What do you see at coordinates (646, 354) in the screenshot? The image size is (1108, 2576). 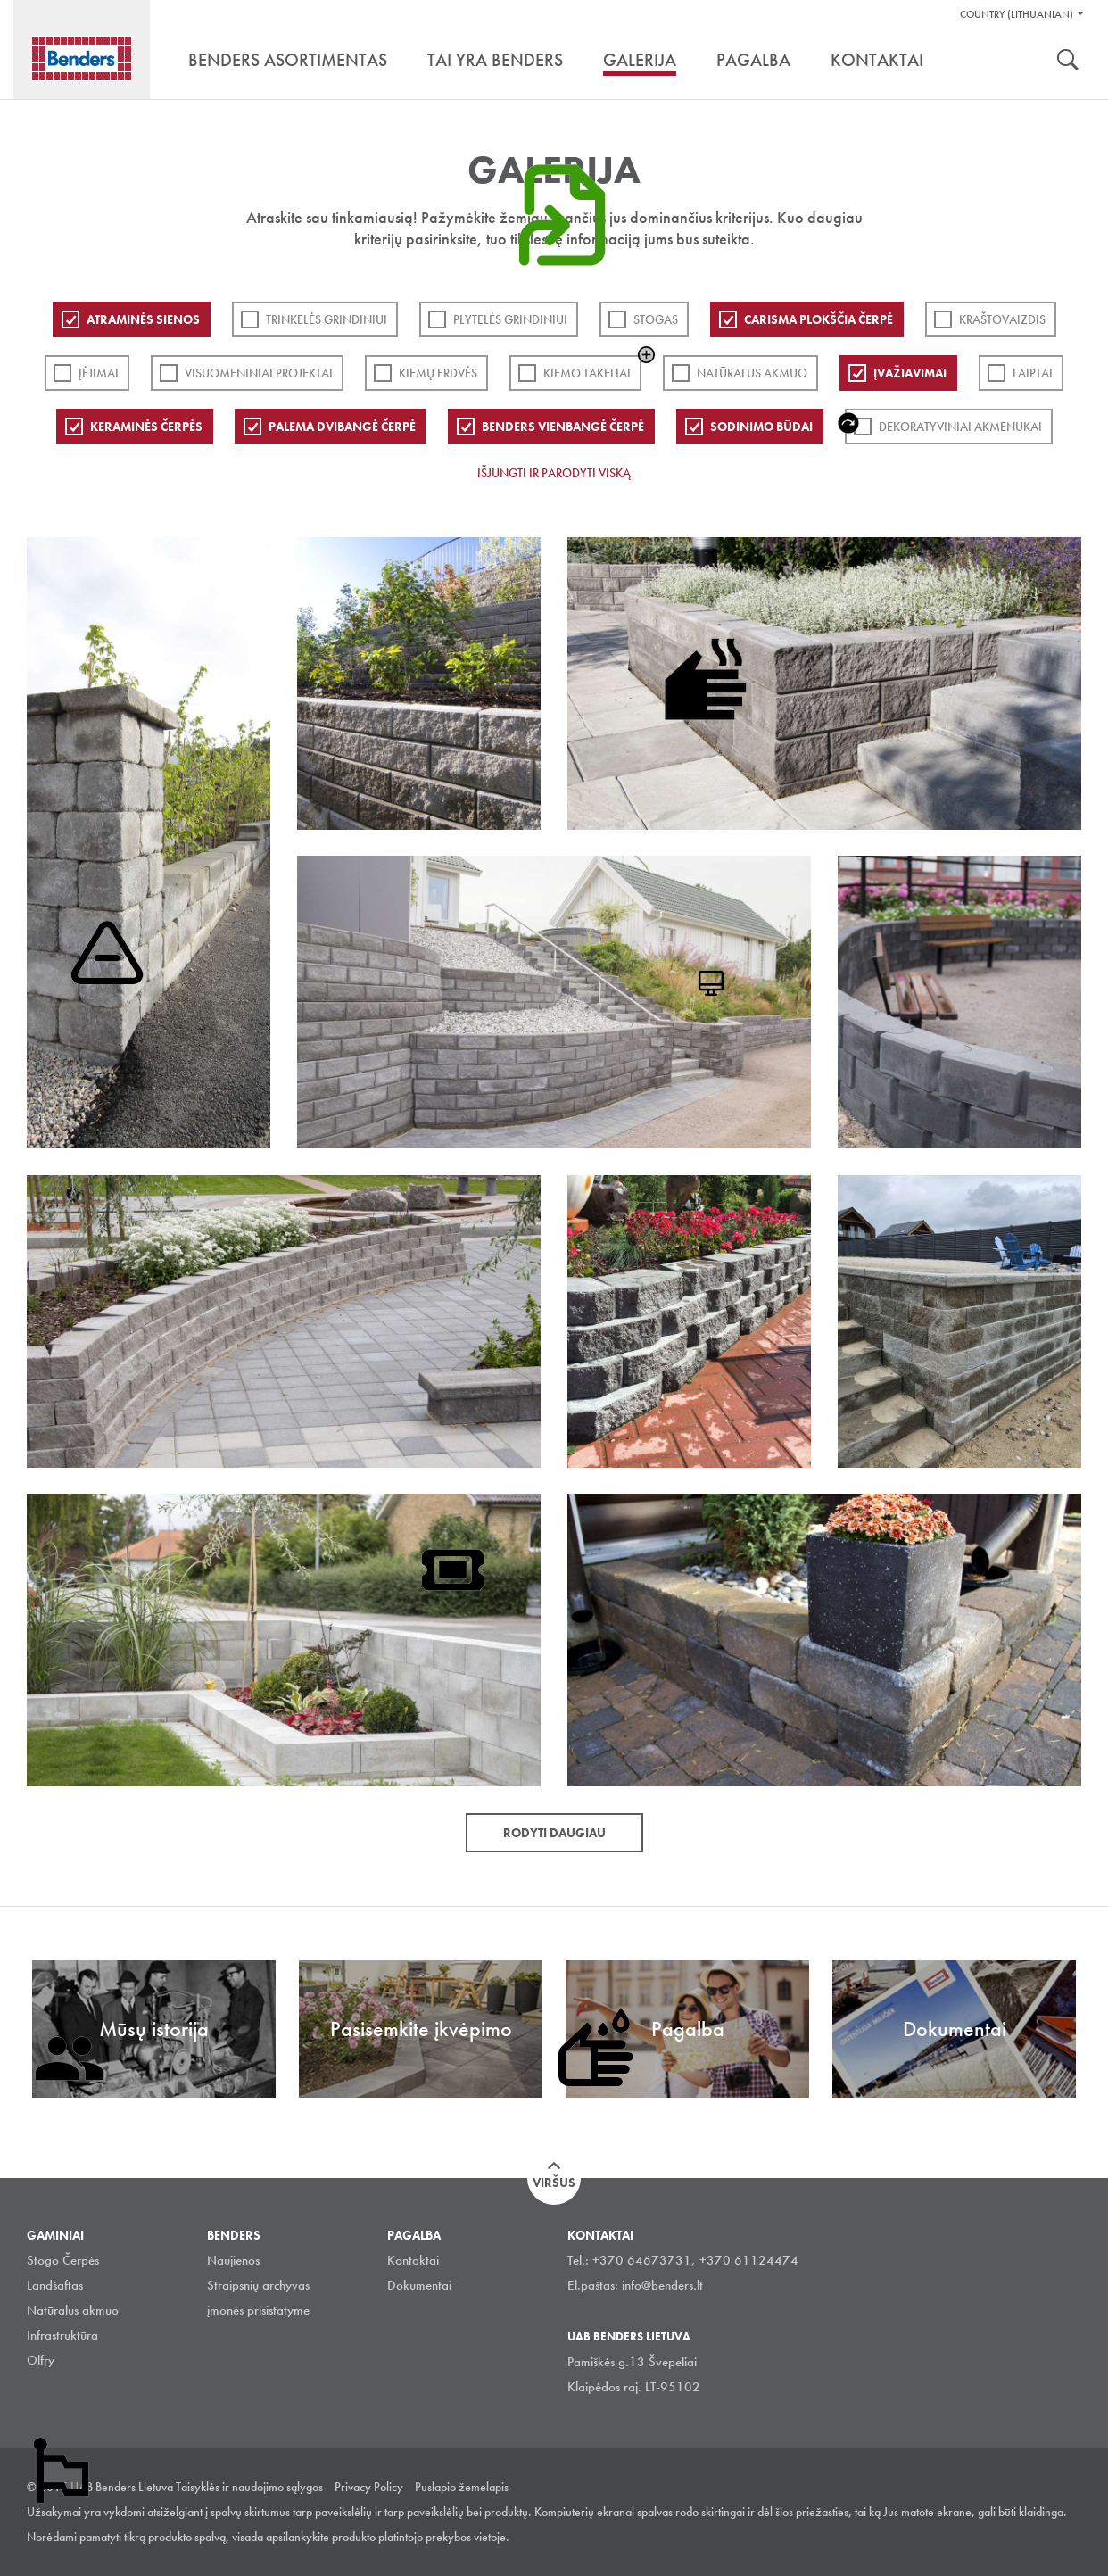 I see `add a new item or element` at bounding box center [646, 354].